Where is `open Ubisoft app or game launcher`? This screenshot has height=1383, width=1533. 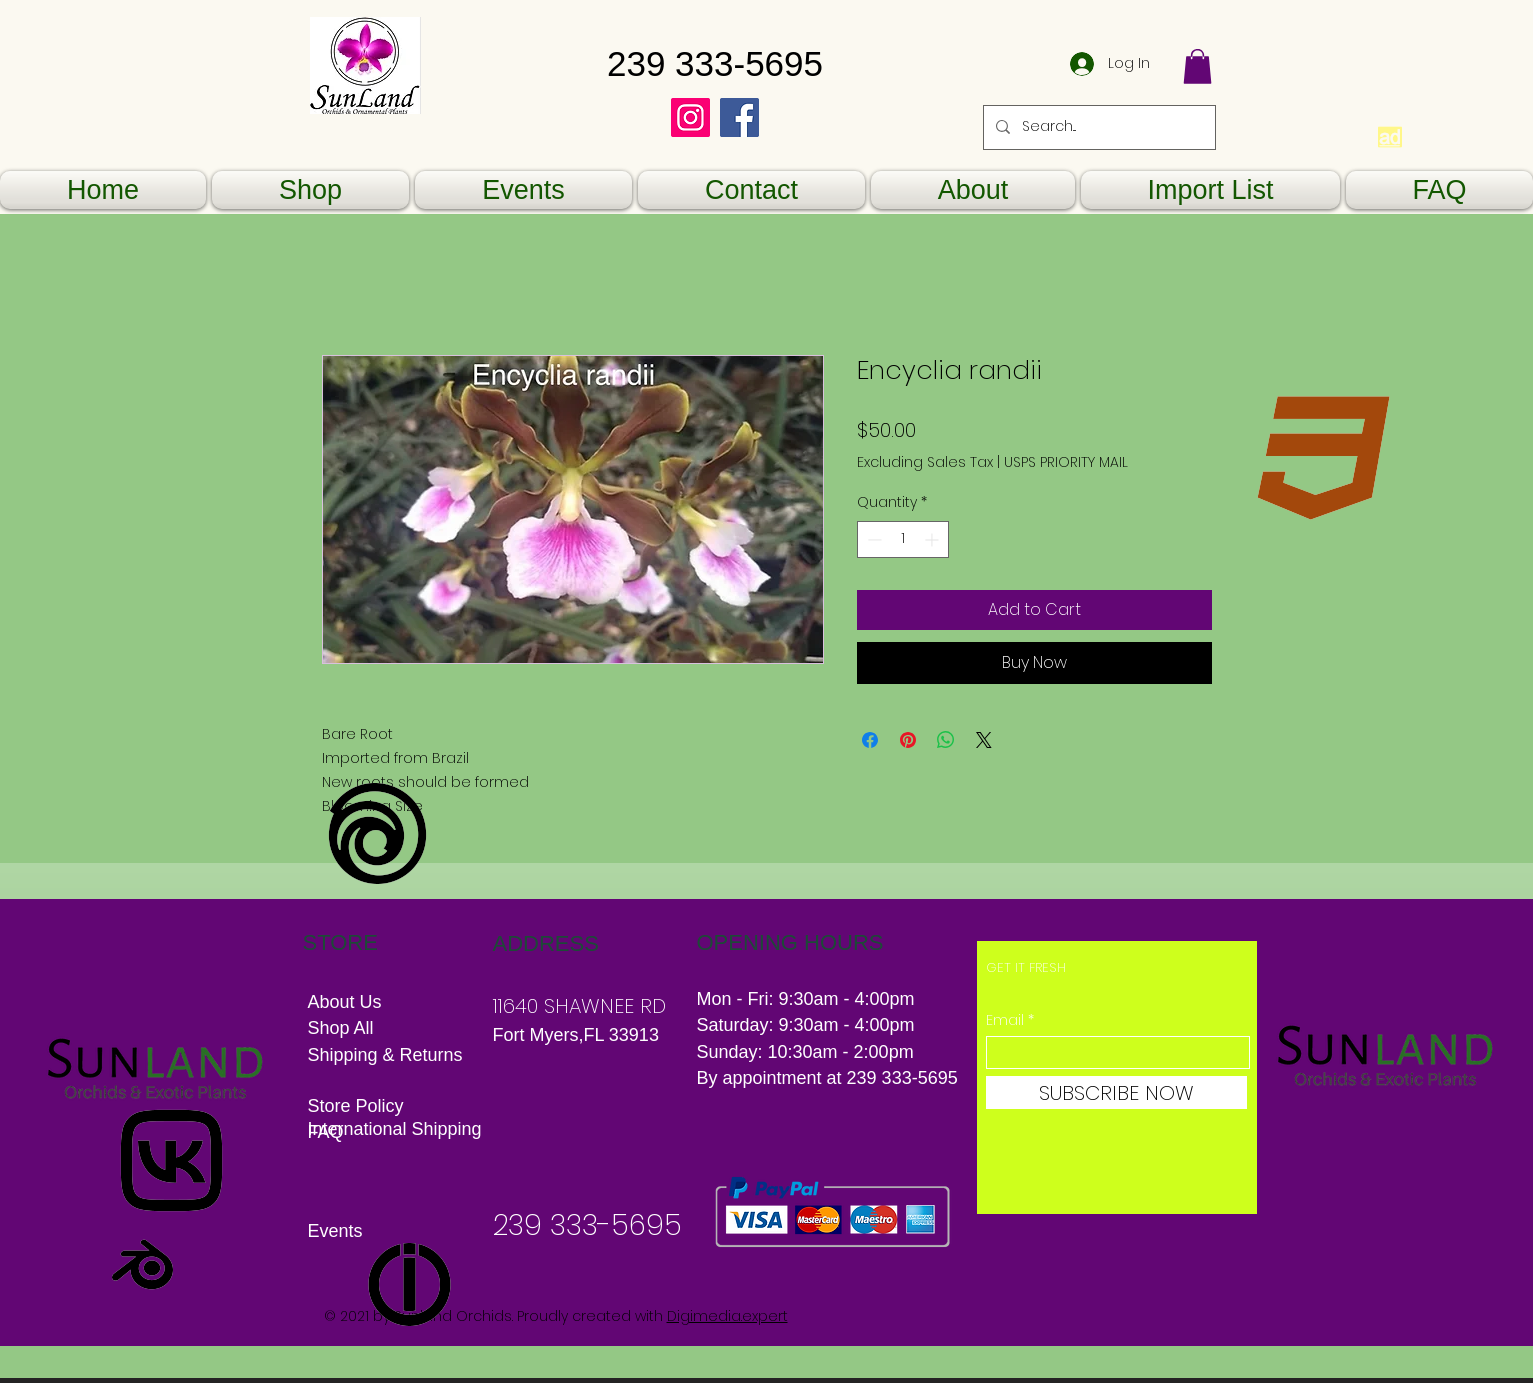 open Ubisoft app or game launcher is located at coordinates (377, 833).